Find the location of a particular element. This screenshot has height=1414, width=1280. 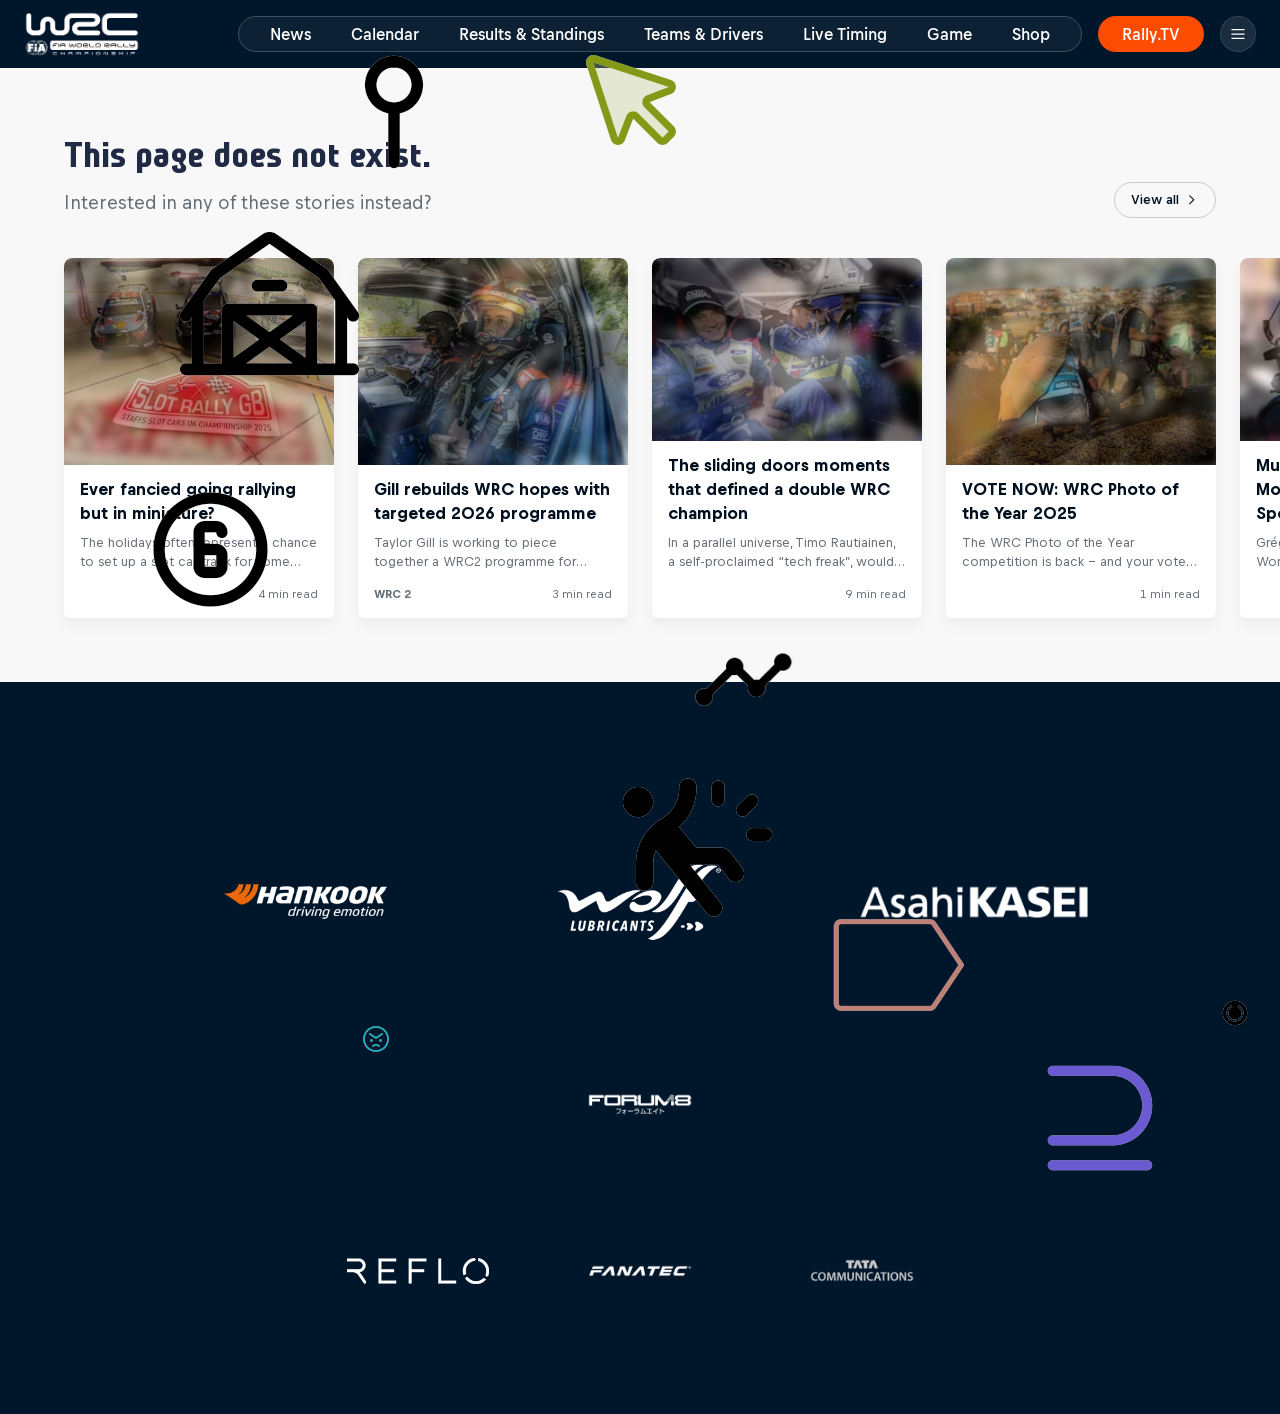

mark a location on the map is located at coordinates (394, 112).